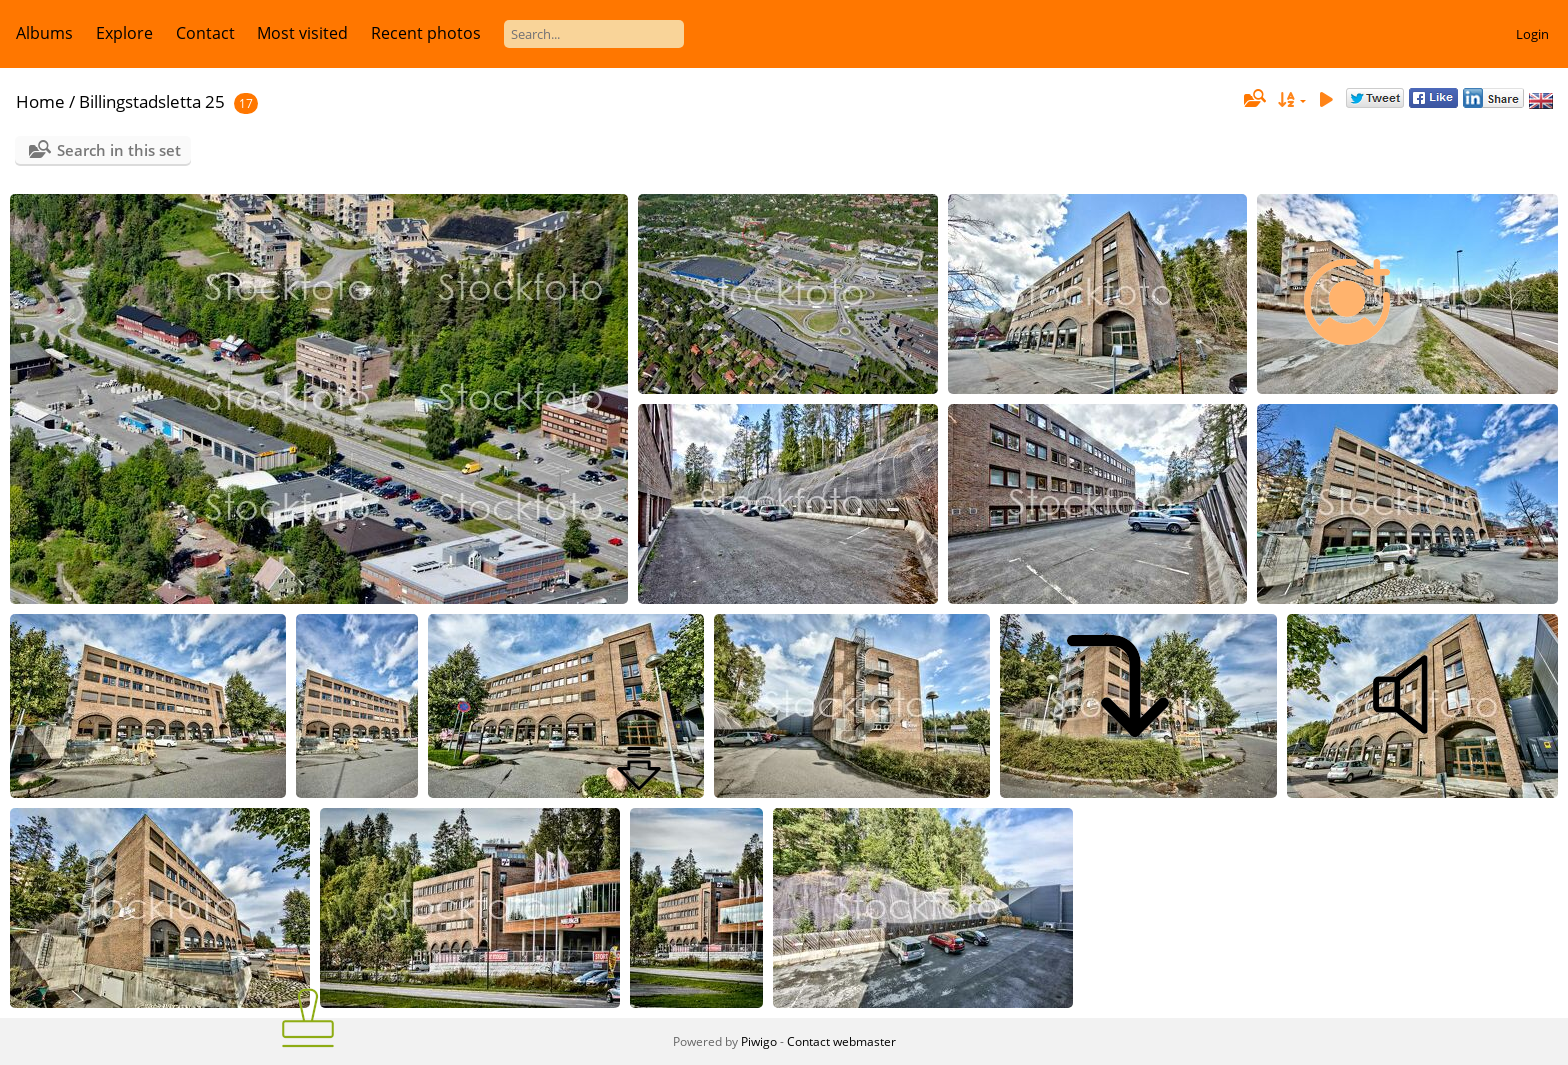 This screenshot has width=1568, height=1065. I want to click on download file or content, so click(639, 767).